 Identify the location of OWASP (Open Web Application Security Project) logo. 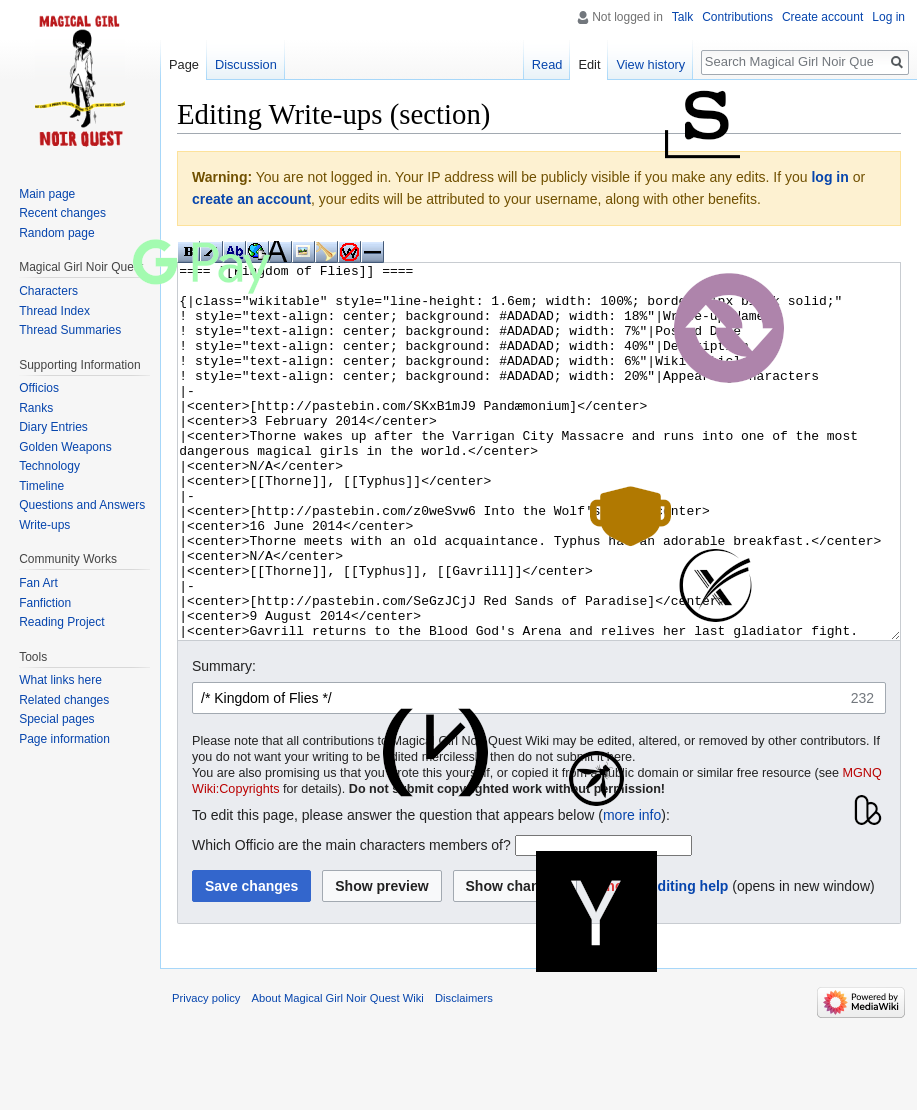
(596, 778).